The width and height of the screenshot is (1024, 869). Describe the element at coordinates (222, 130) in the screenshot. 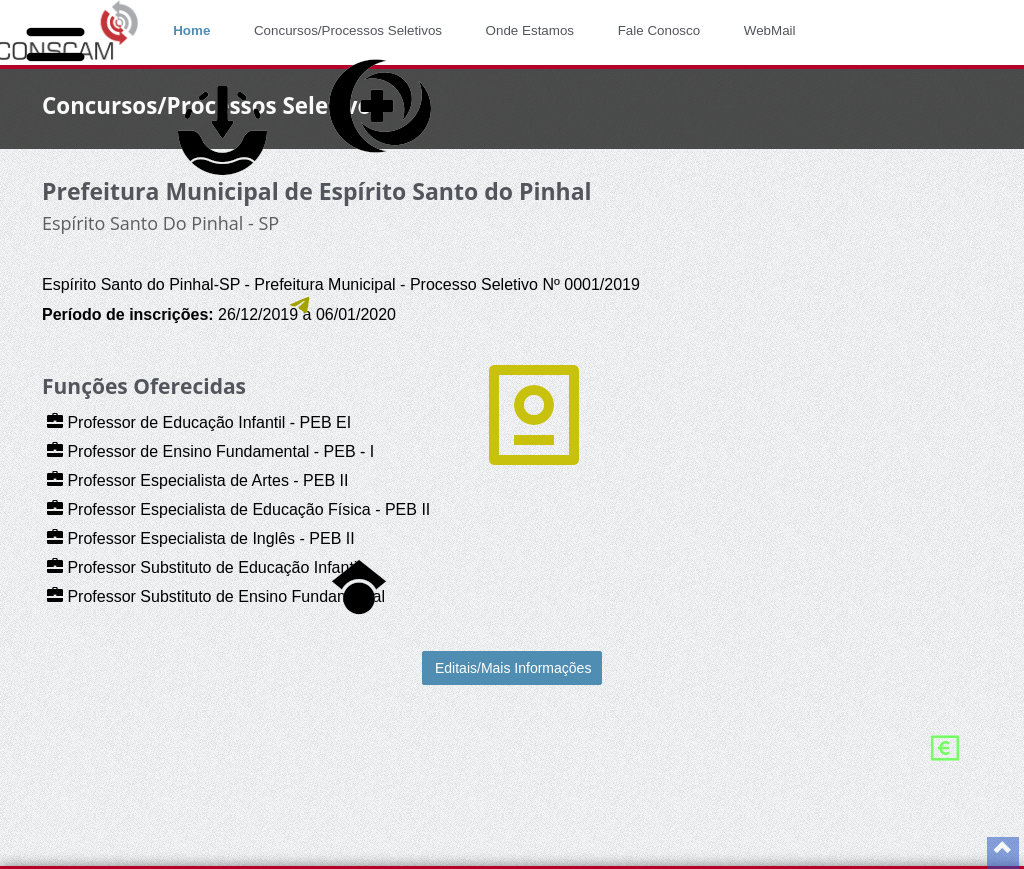

I see `open AB Download Manager application` at that location.